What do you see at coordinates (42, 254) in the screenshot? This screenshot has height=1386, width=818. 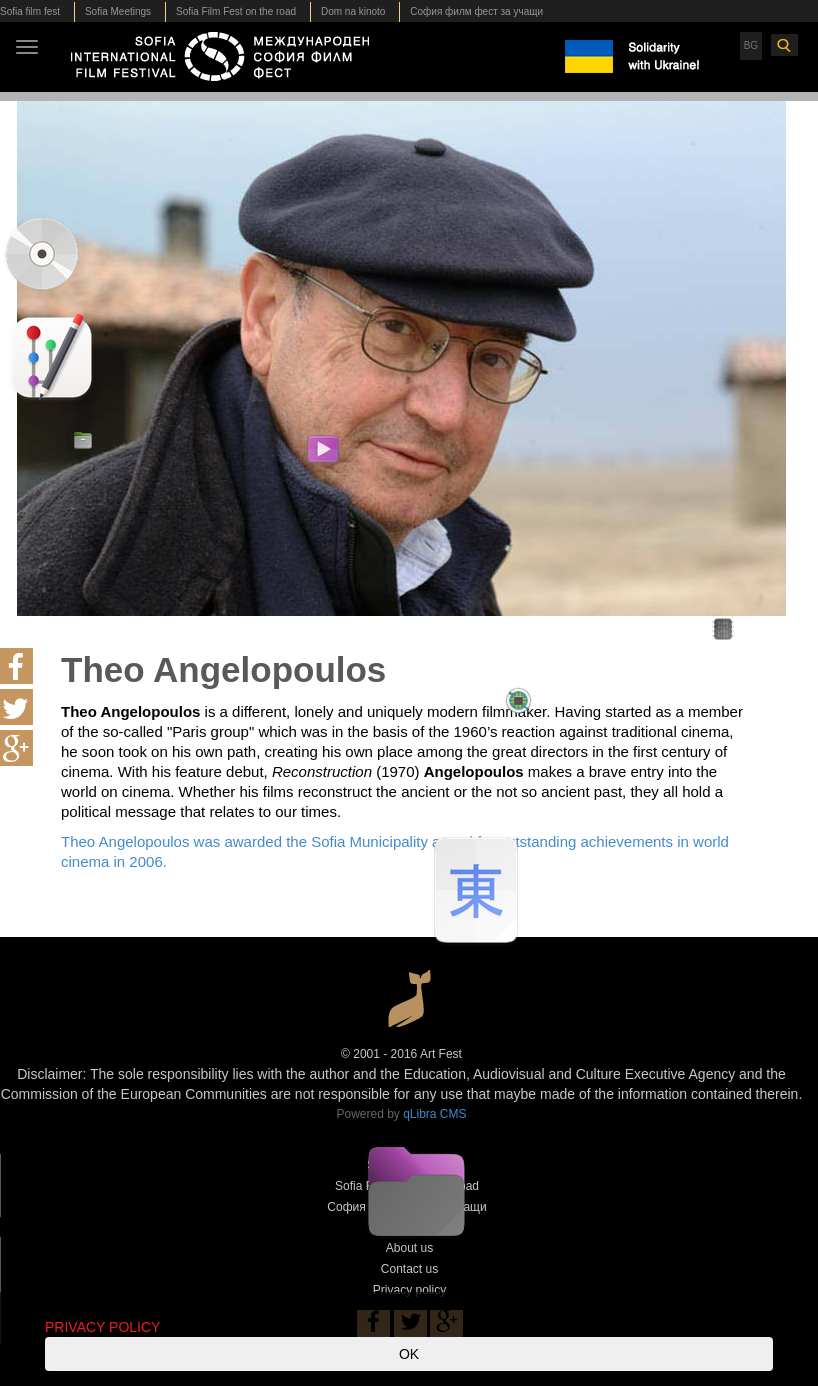 I see `indicates a recordable CD-R disc` at bounding box center [42, 254].